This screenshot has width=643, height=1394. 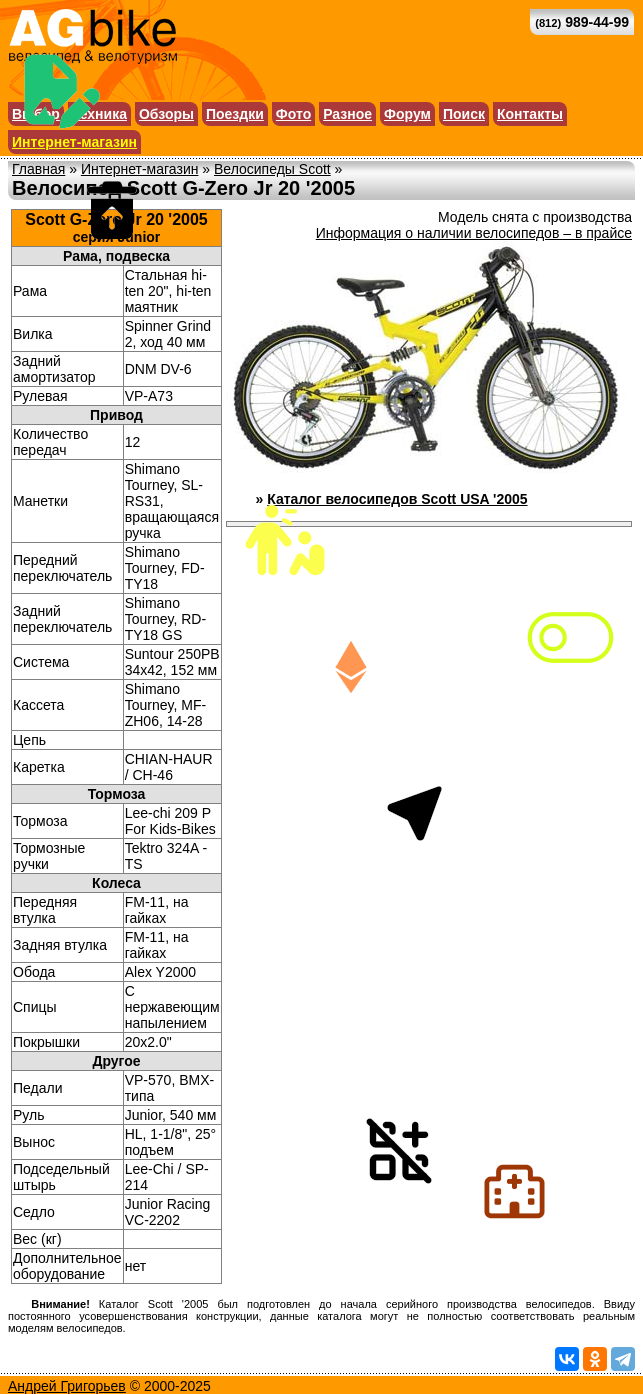 I want to click on ethereum cryptocurrency logo, so click(x=351, y=667).